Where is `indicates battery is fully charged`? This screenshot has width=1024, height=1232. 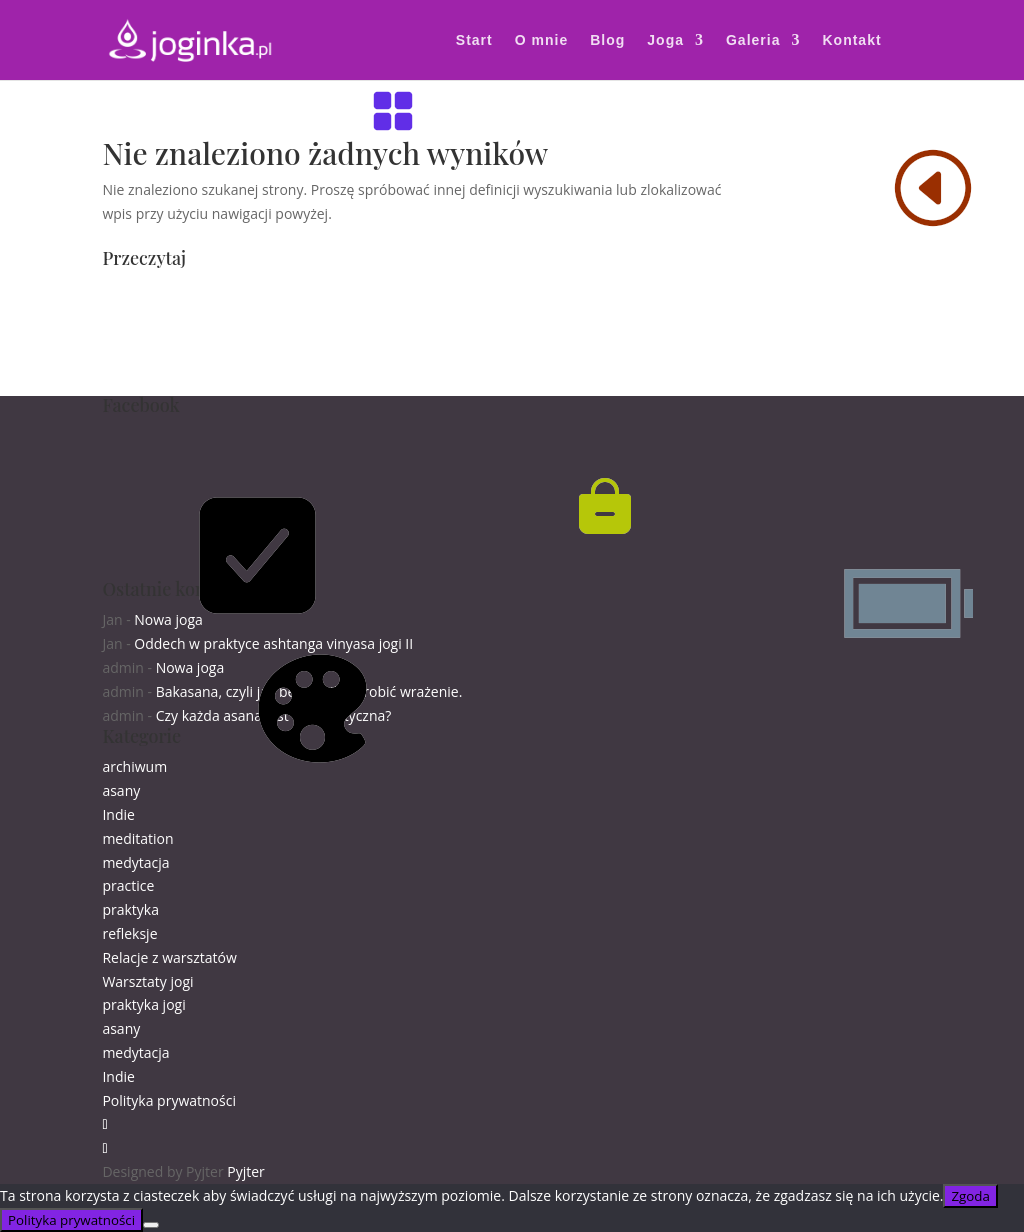 indicates battery is fully charged is located at coordinates (908, 603).